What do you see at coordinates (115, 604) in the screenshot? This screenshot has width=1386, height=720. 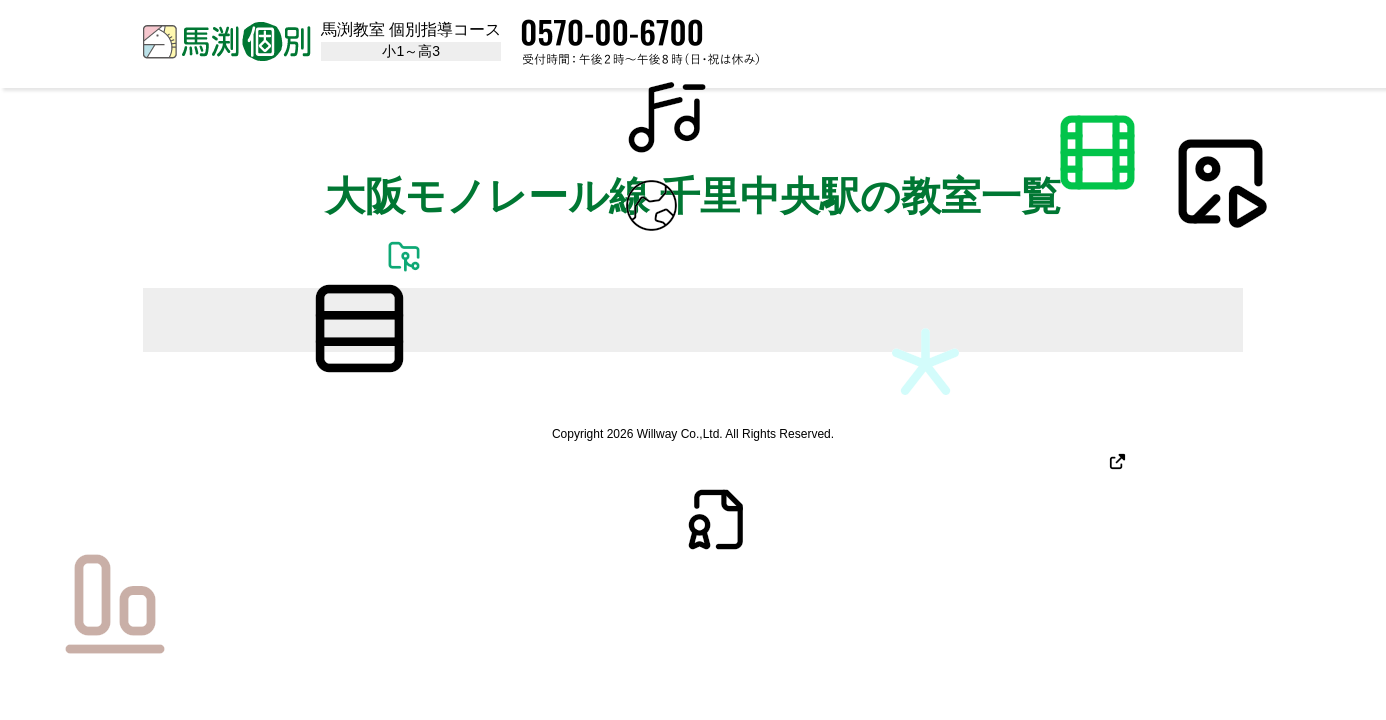 I see `align items to the bottom edge` at bounding box center [115, 604].